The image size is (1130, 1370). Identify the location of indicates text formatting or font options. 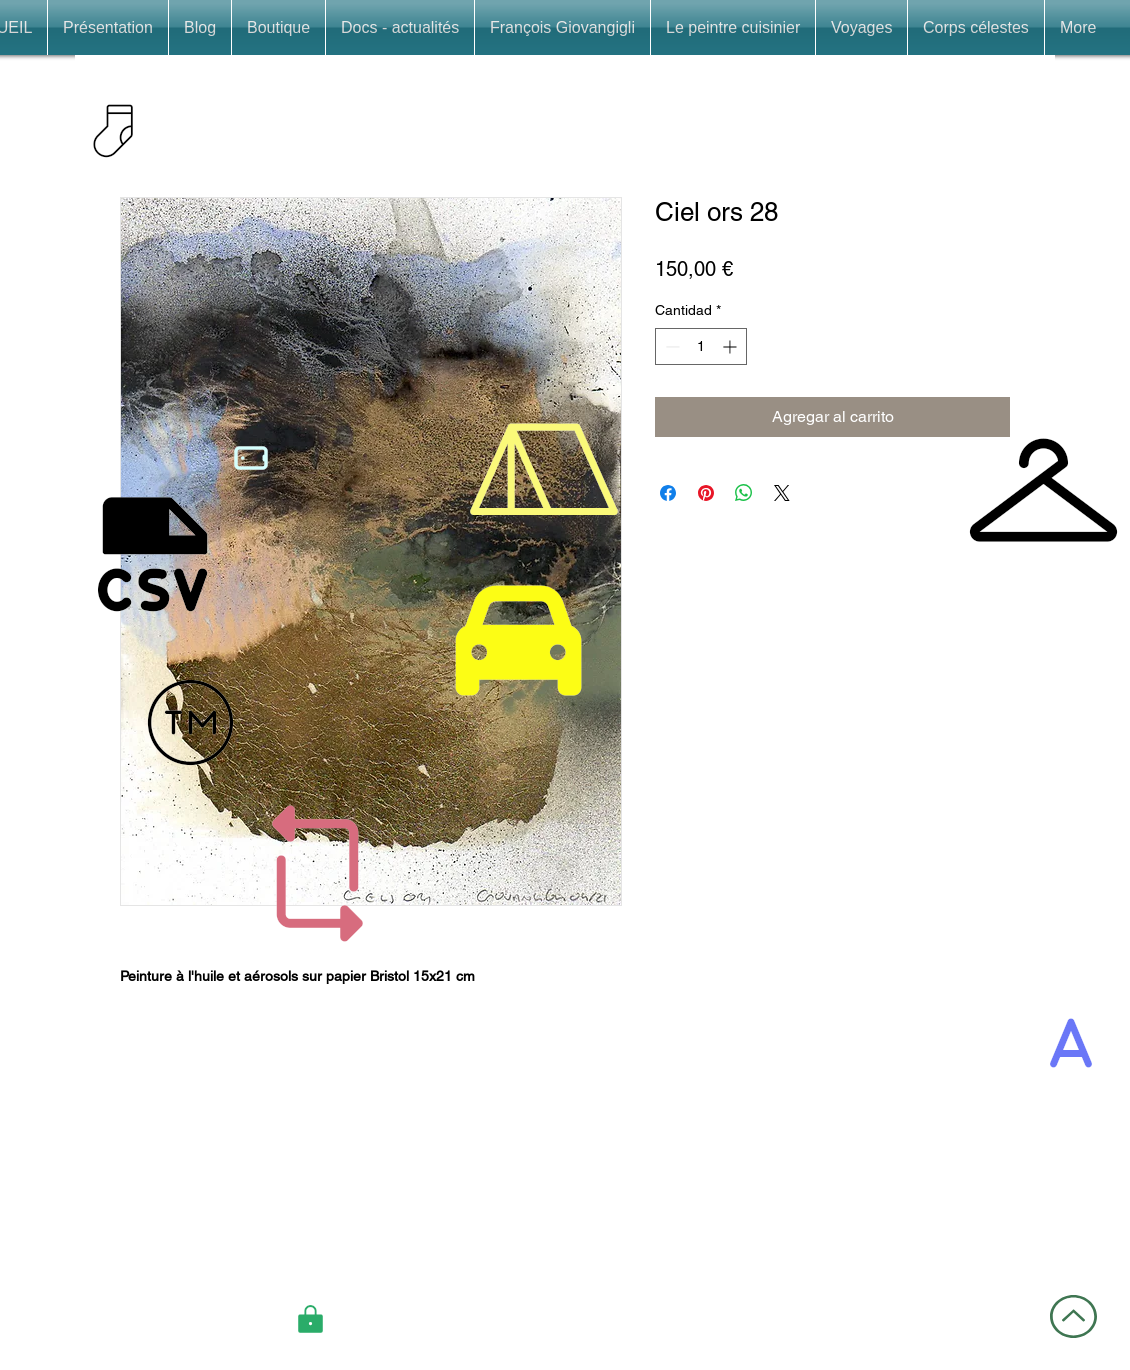
(1071, 1043).